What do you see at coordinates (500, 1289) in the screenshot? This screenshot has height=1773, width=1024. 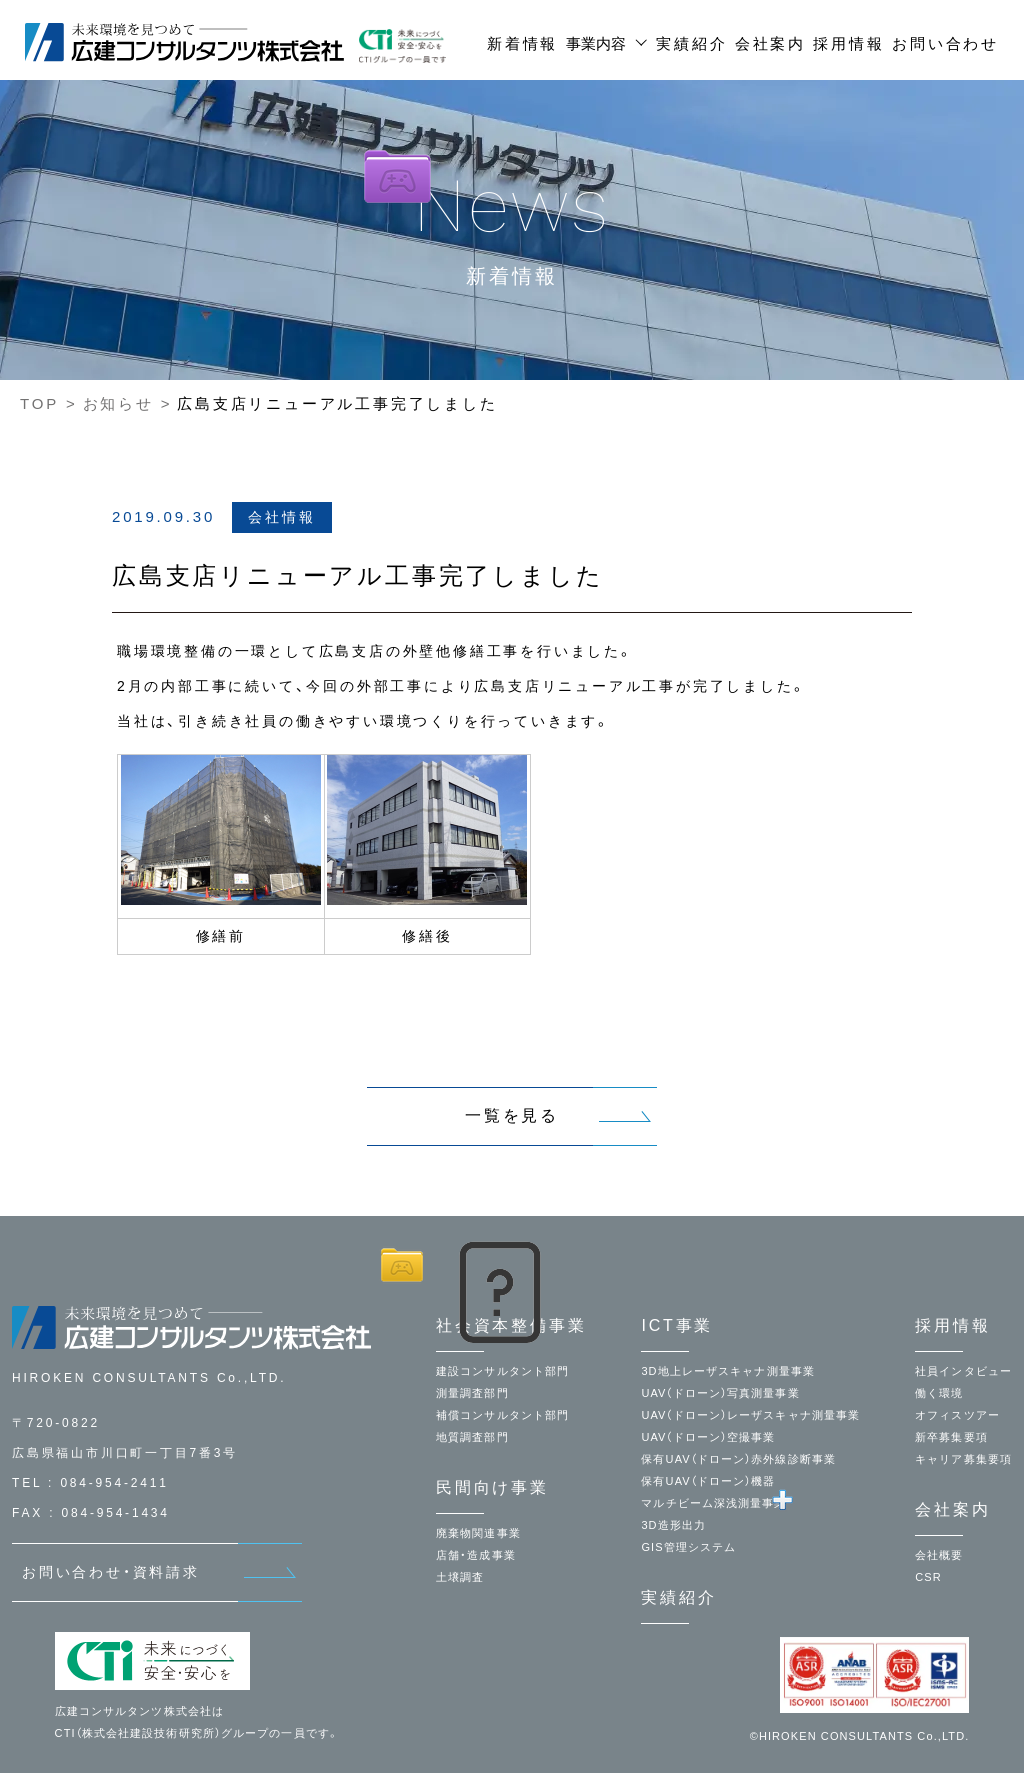 I see `access help documentation` at bounding box center [500, 1289].